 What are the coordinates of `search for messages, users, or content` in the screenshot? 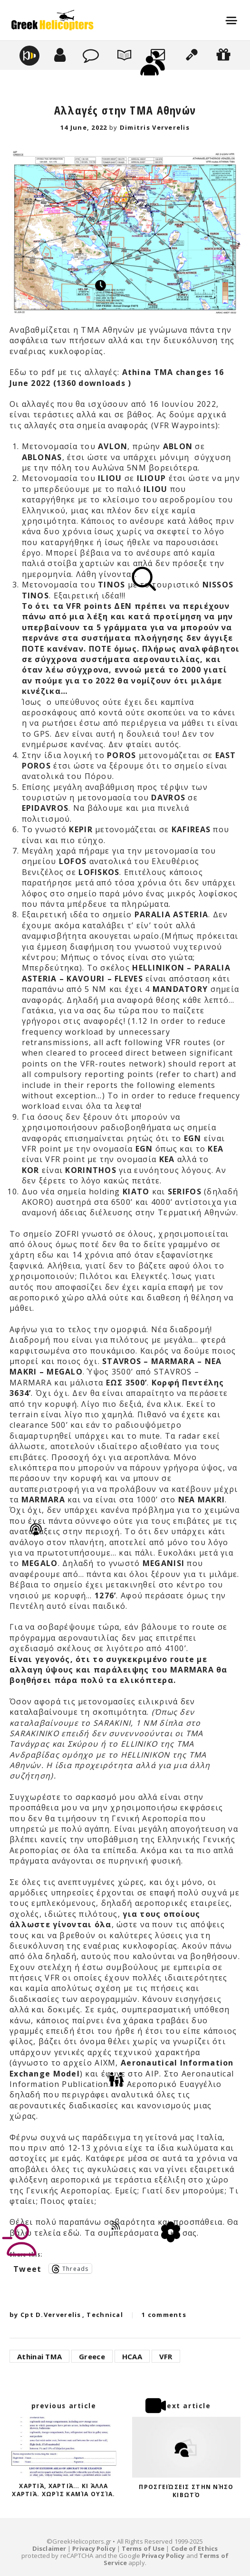 It's located at (144, 579).